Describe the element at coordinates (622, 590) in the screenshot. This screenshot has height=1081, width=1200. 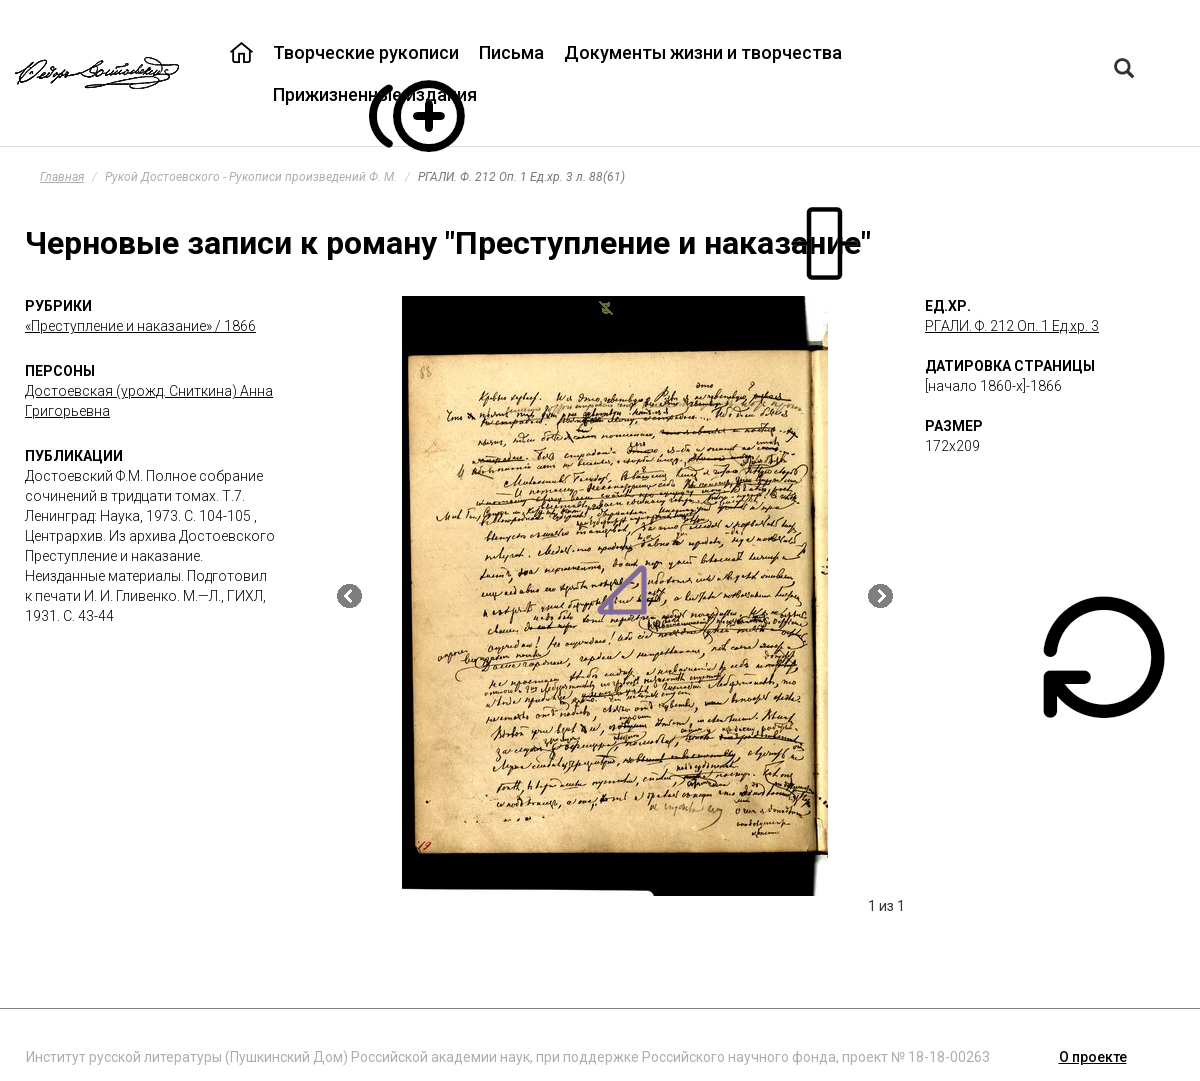
I see `indicates weak cellular signal strength (2 bars)` at that location.